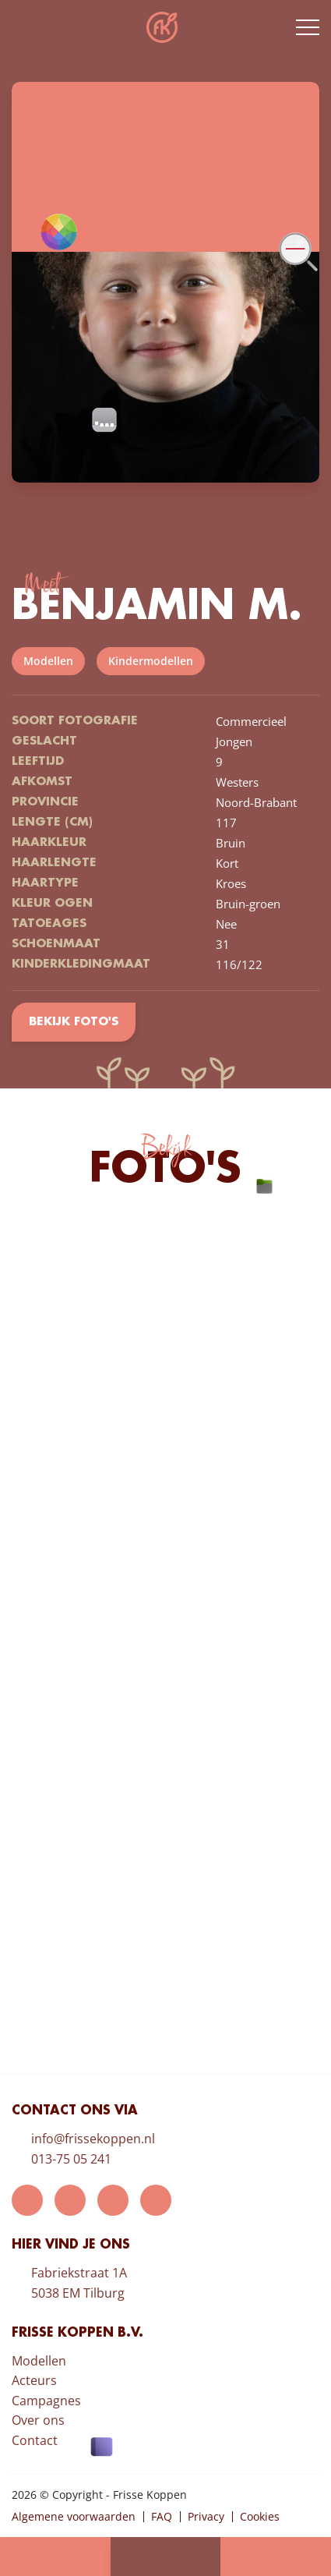 The height and width of the screenshot is (2576, 331). I want to click on zoom out to see more content, so click(298, 251).